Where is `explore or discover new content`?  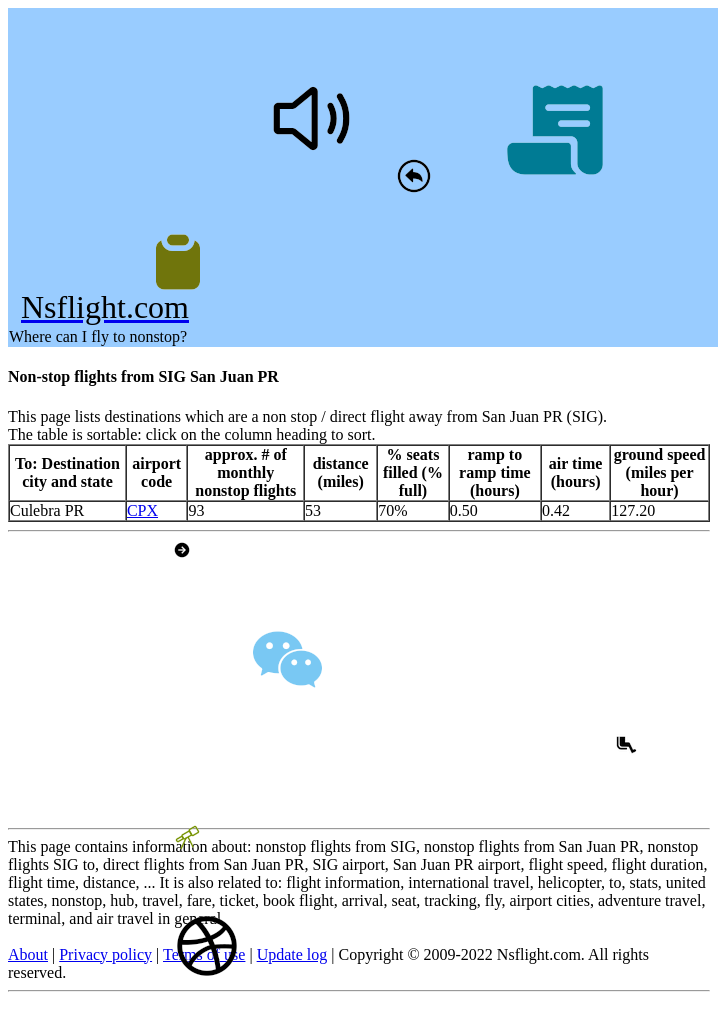
explore or discover new content is located at coordinates (187, 837).